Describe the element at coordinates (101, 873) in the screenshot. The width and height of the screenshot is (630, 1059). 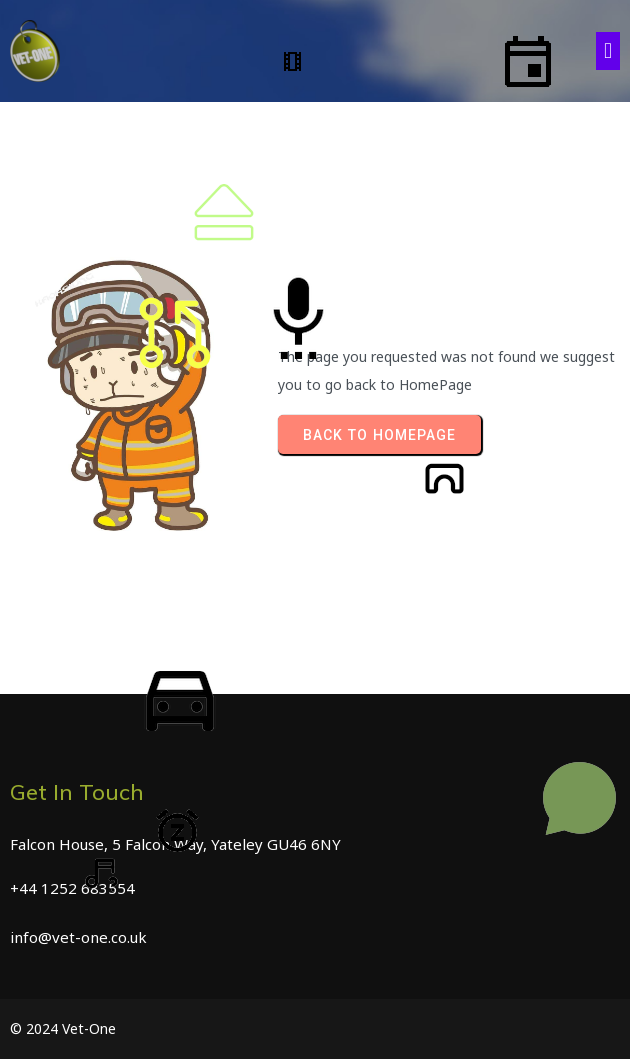
I see `get help identifying a song` at that location.